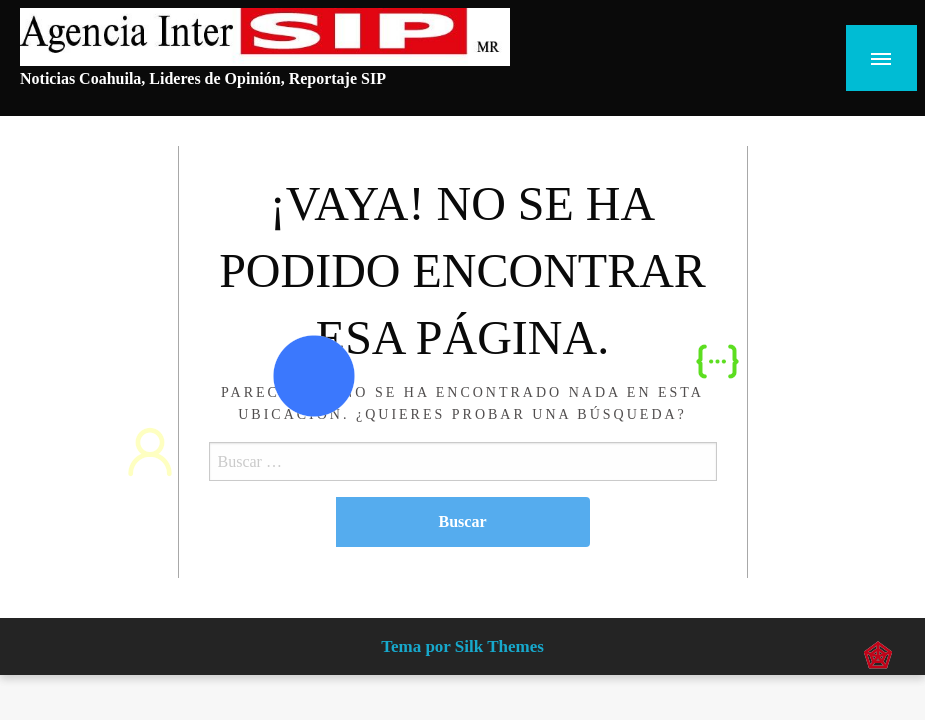  Describe the element at coordinates (717, 361) in the screenshot. I see `view code snippets or embedded content` at that location.